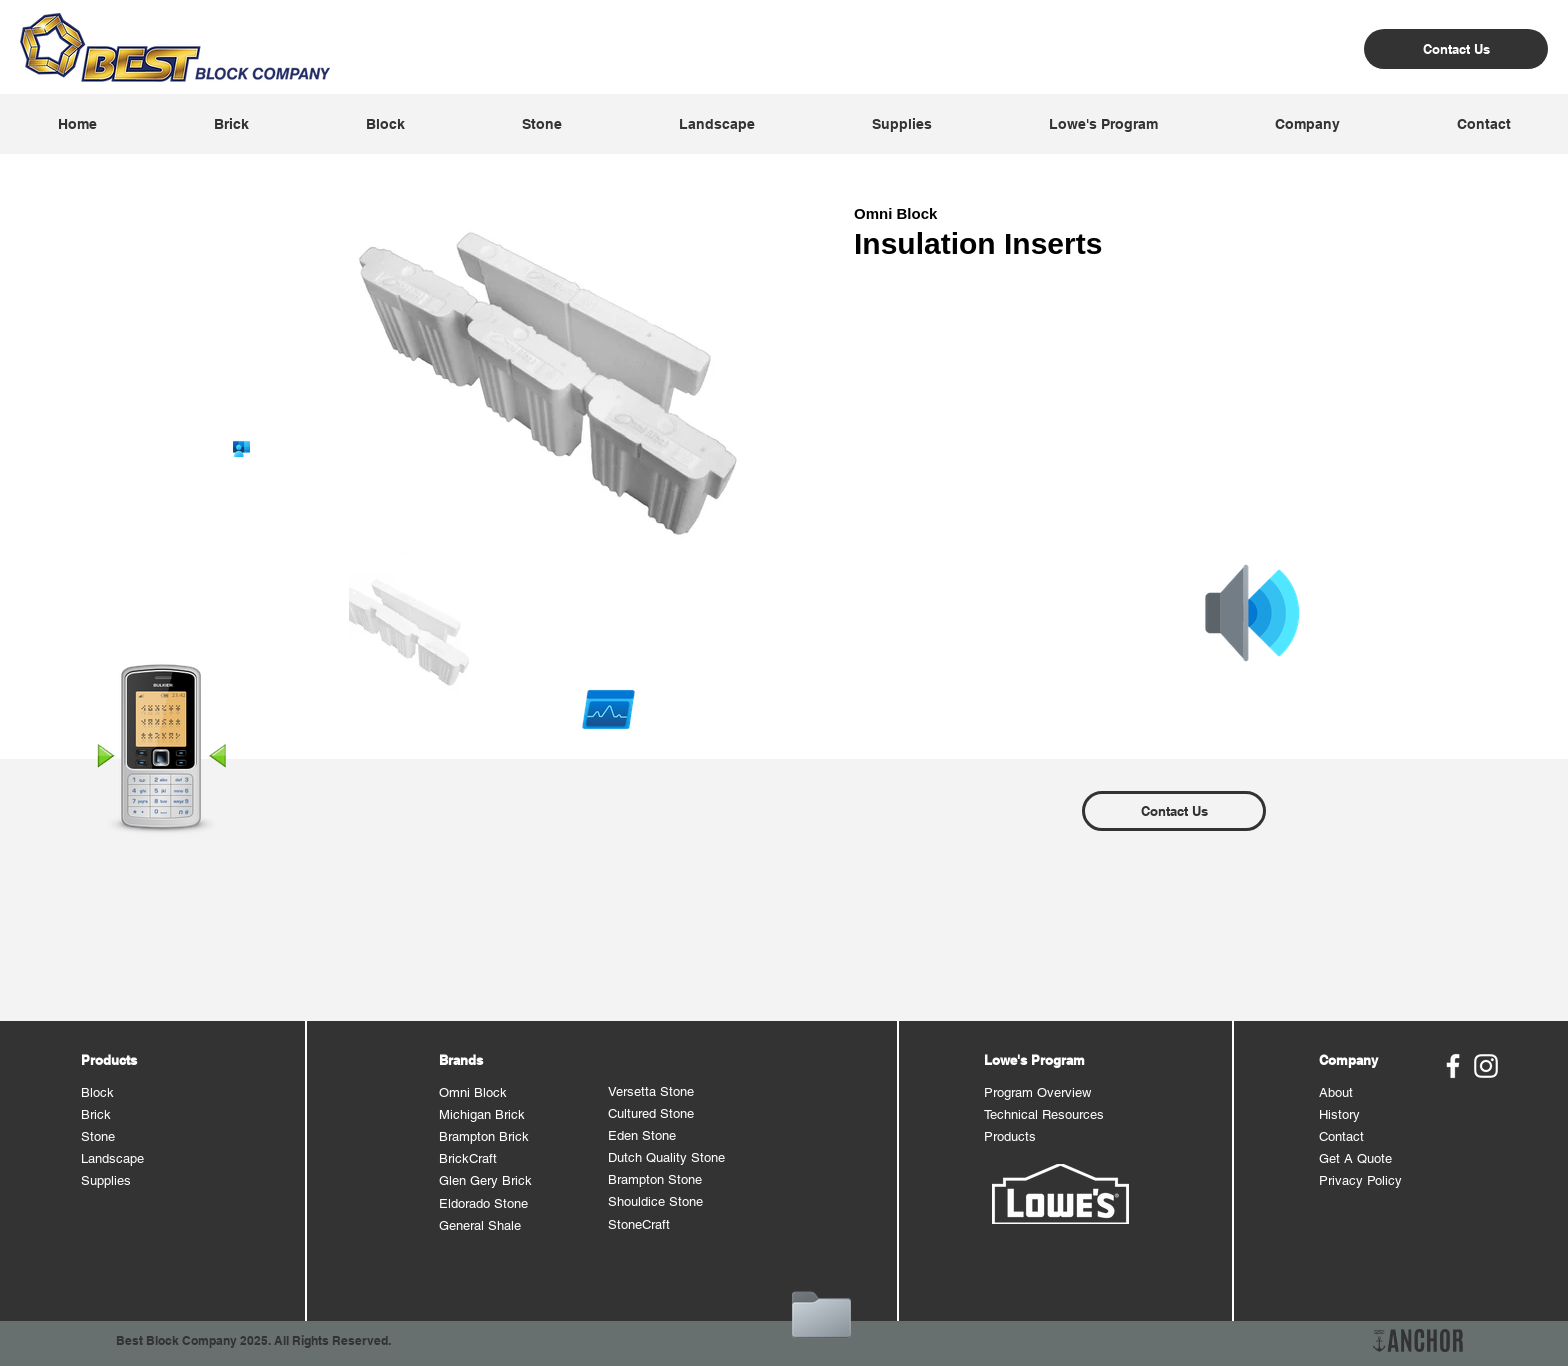 This screenshot has height=1366, width=1568. I want to click on indicates active cellular network connection, so click(163, 749).